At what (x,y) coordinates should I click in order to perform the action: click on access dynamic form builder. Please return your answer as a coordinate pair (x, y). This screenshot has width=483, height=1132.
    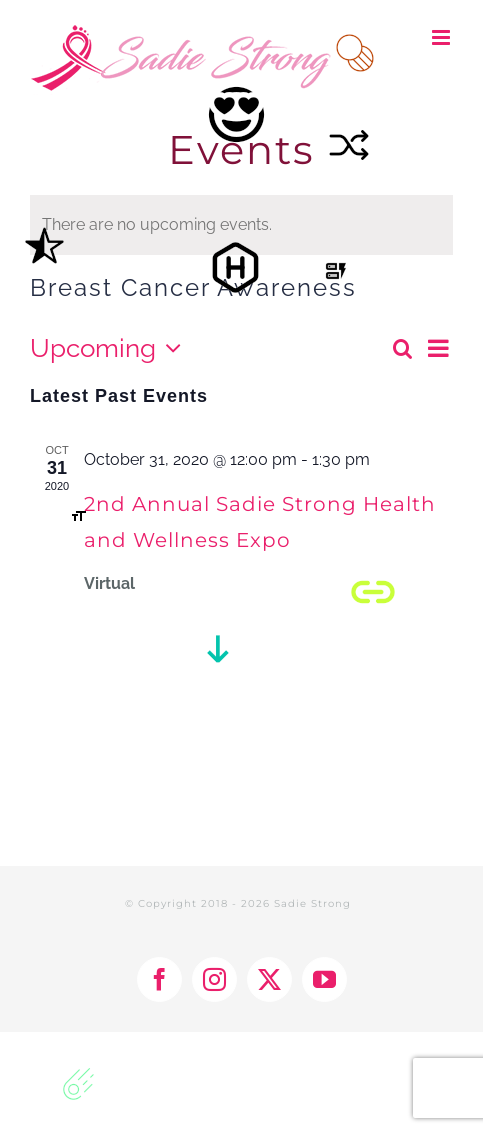
    Looking at the image, I should click on (336, 271).